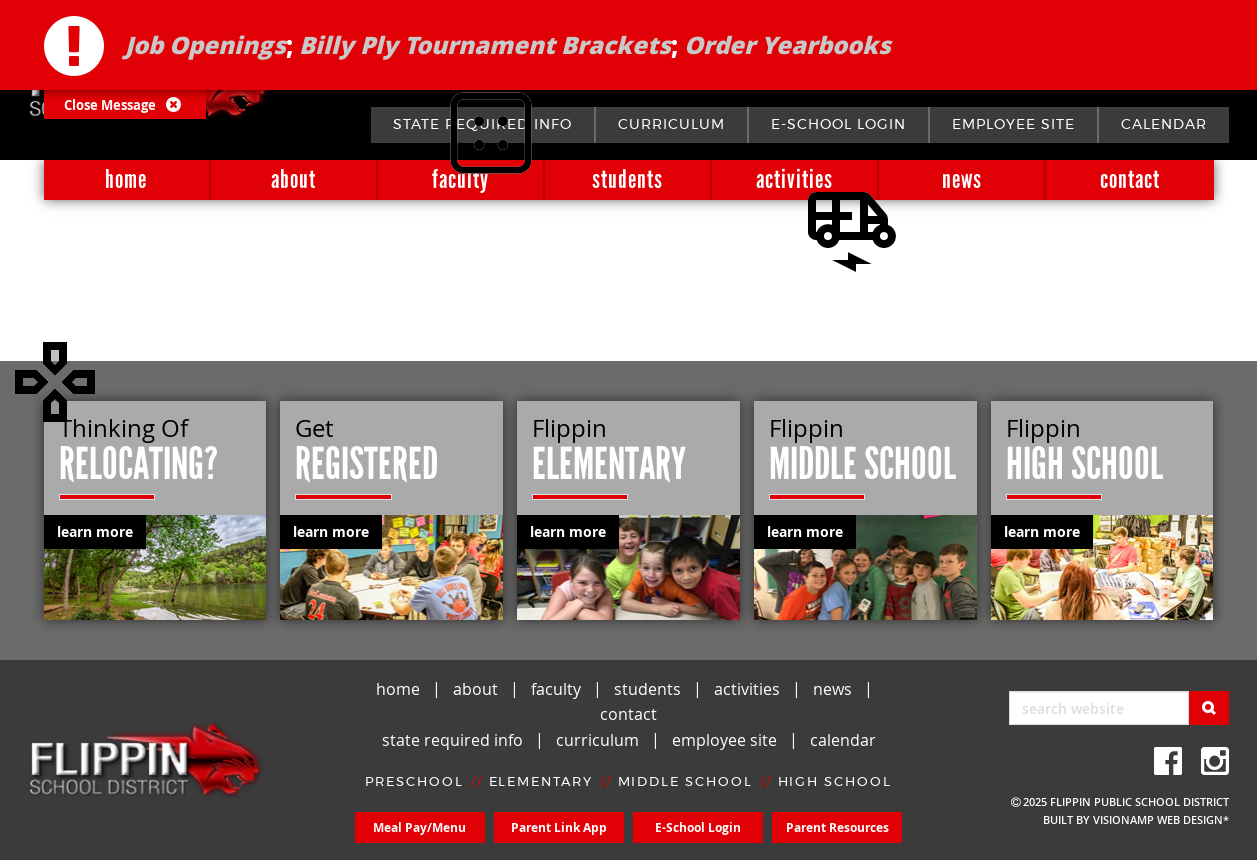 This screenshot has height=860, width=1257. I want to click on select electric rickshaw as transportation option, so click(852, 228).